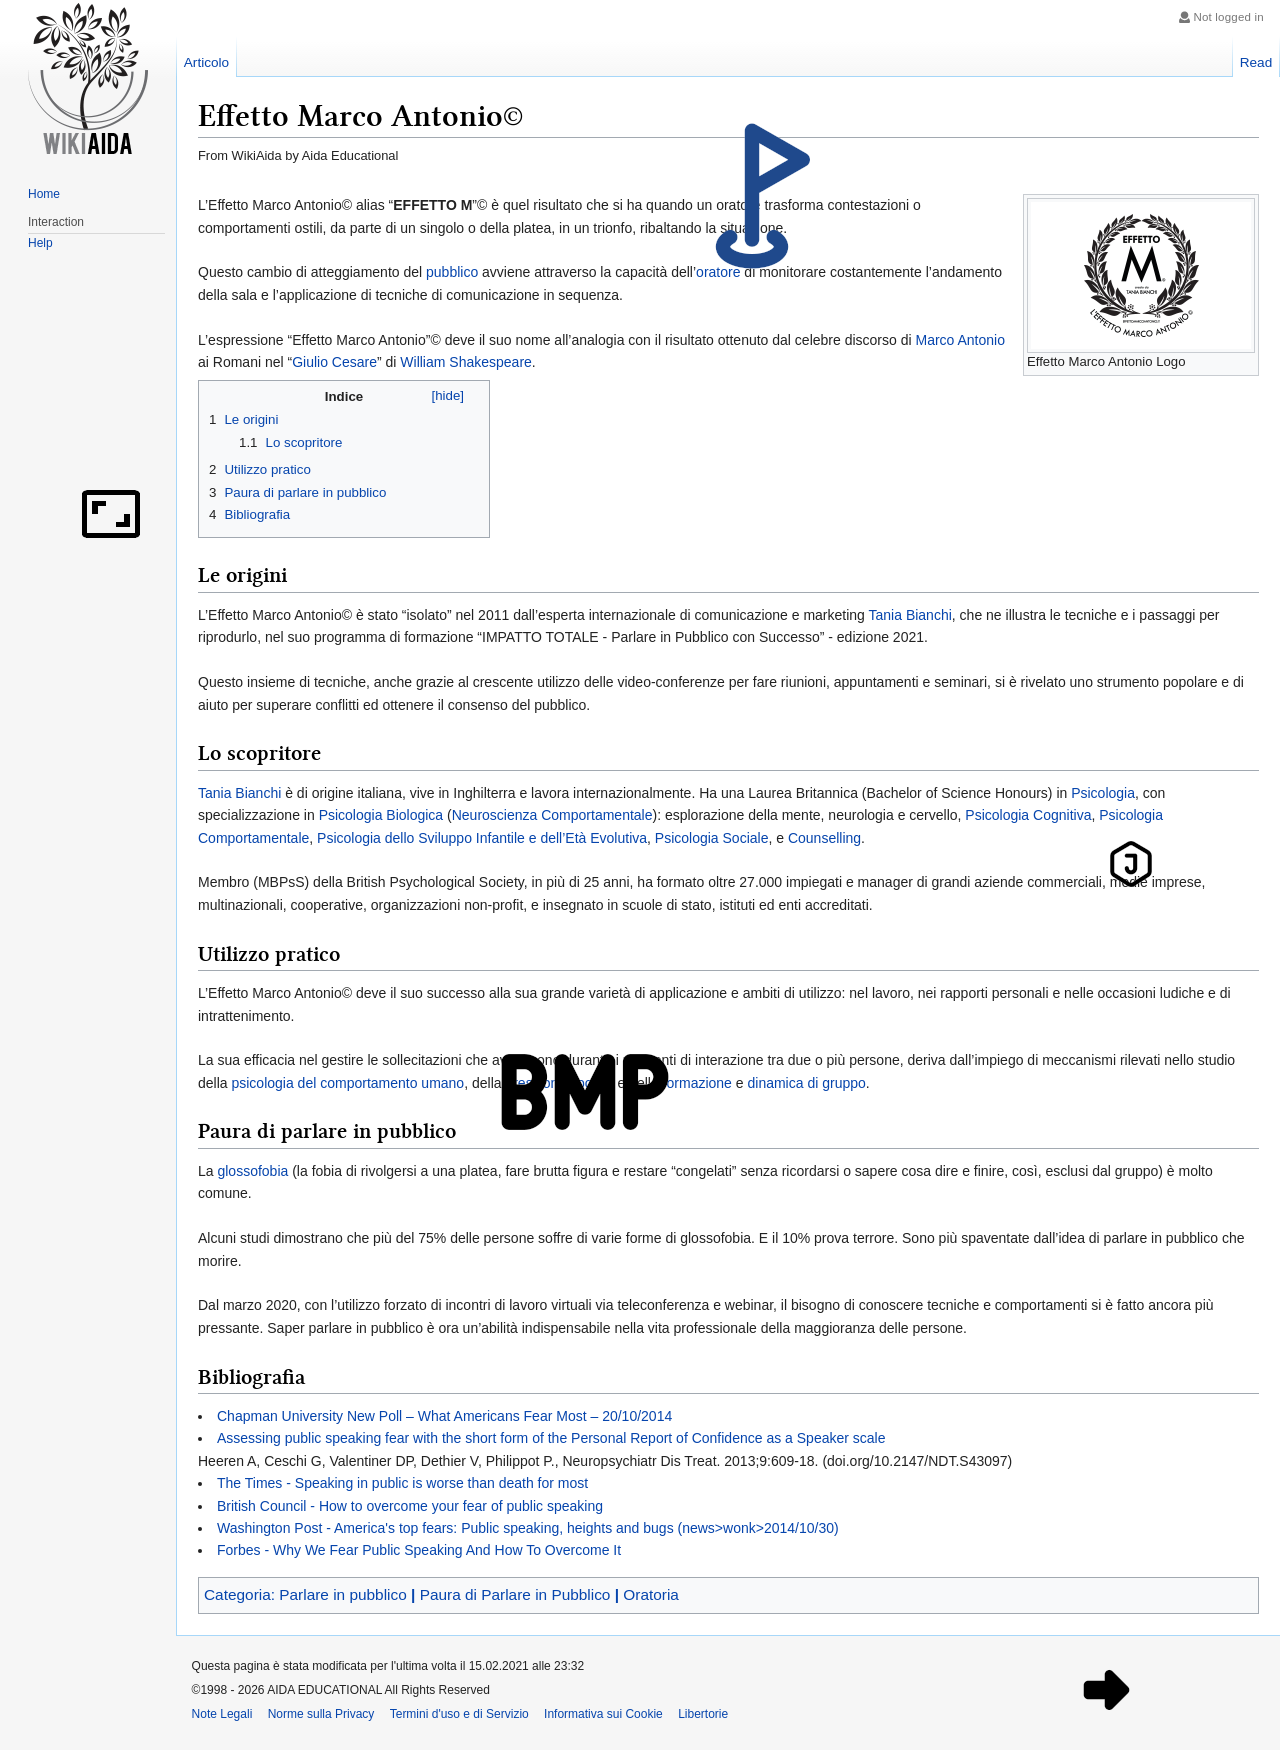 This screenshot has width=1280, height=1750. Describe the element at coordinates (1131, 864) in the screenshot. I see `app or service icon with "J" branding` at that location.